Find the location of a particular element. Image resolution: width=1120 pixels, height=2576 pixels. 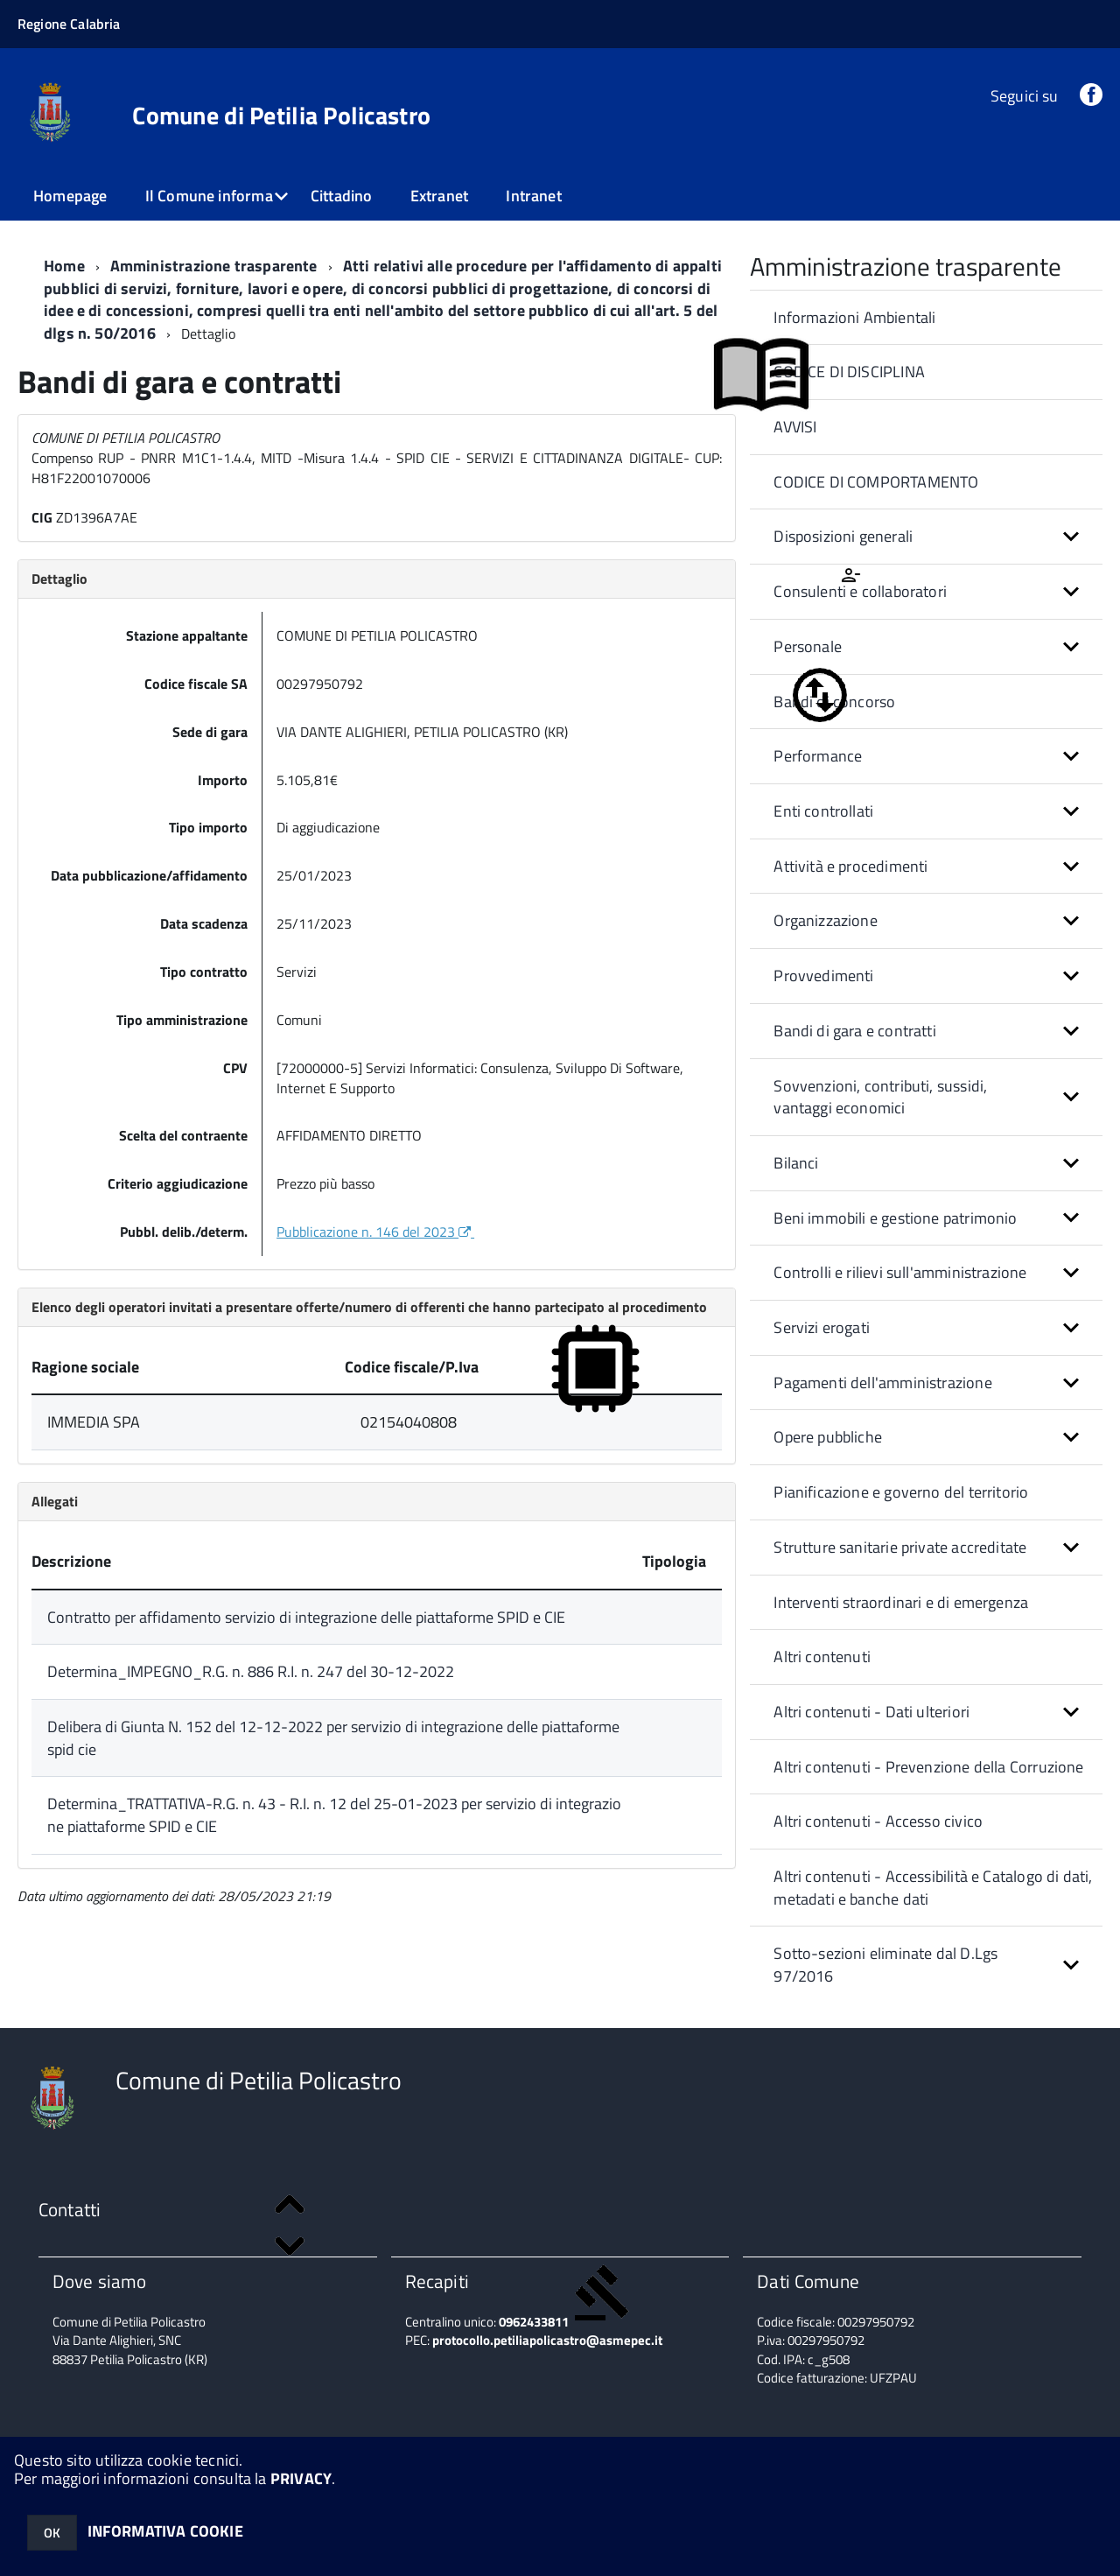

view processor or hardware information is located at coordinates (595, 1368).